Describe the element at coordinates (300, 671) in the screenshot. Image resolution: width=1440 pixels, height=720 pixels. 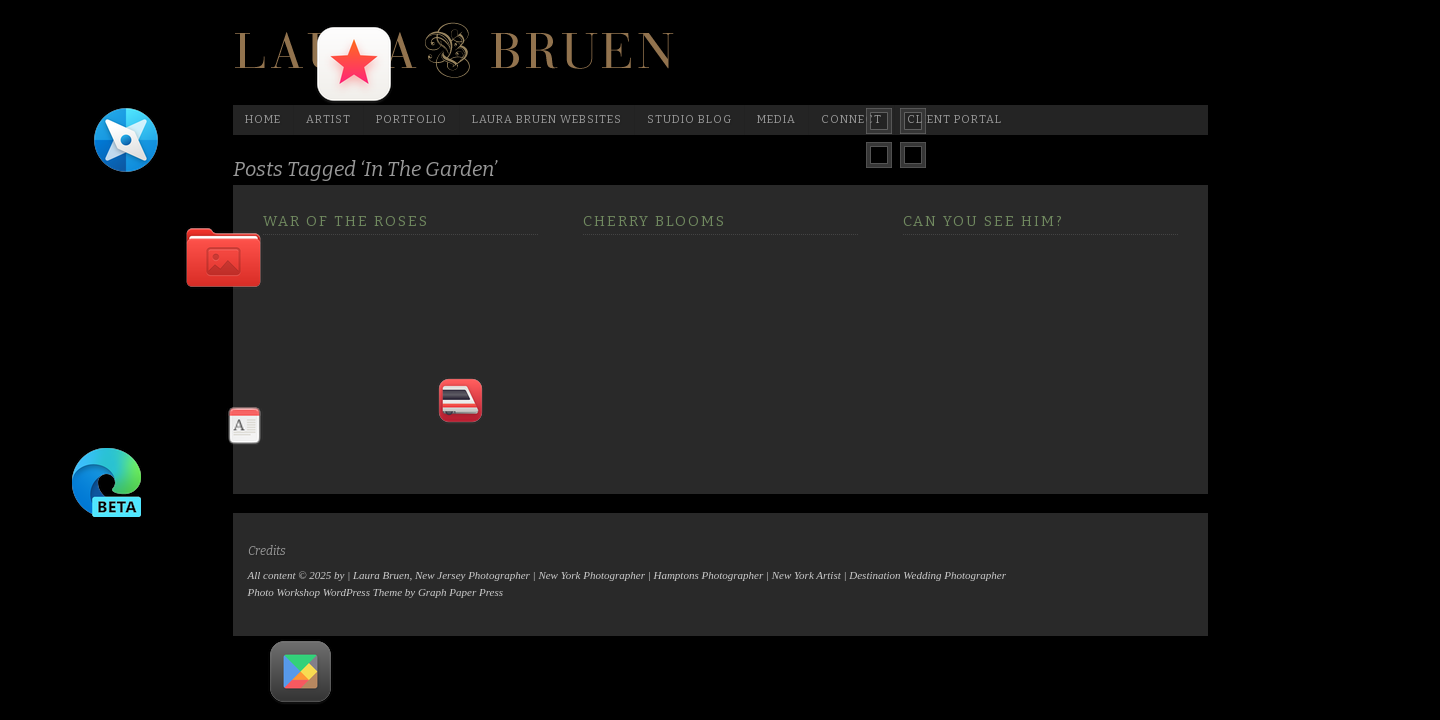
I see `open the tangram app` at that location.